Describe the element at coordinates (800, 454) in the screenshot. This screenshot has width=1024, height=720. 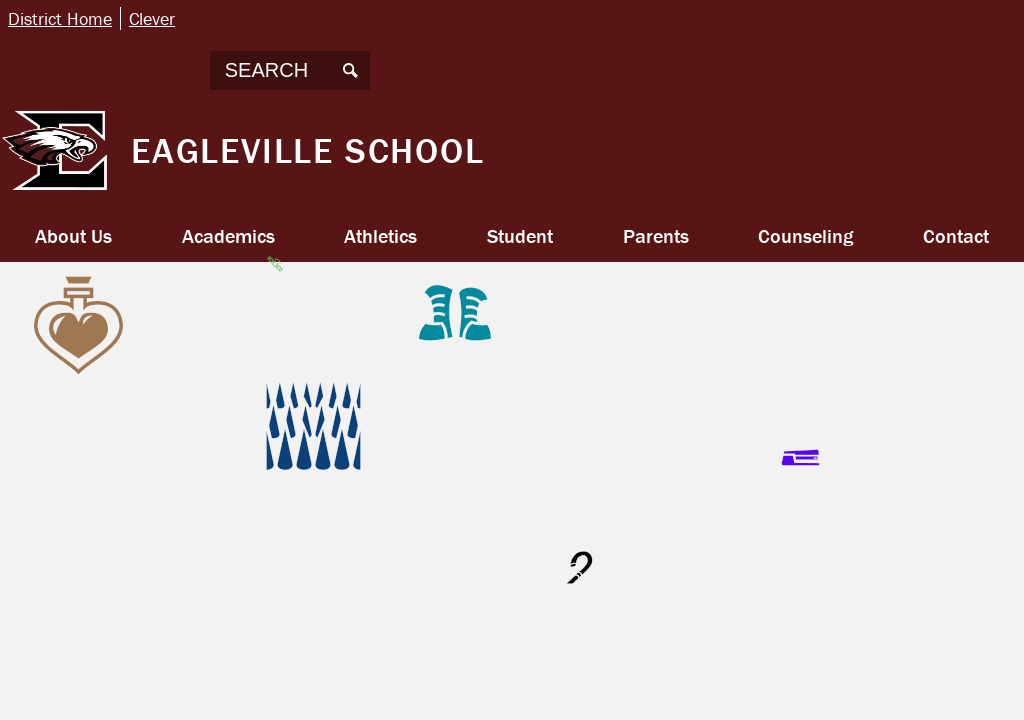
I see `staple documents together` at that location.